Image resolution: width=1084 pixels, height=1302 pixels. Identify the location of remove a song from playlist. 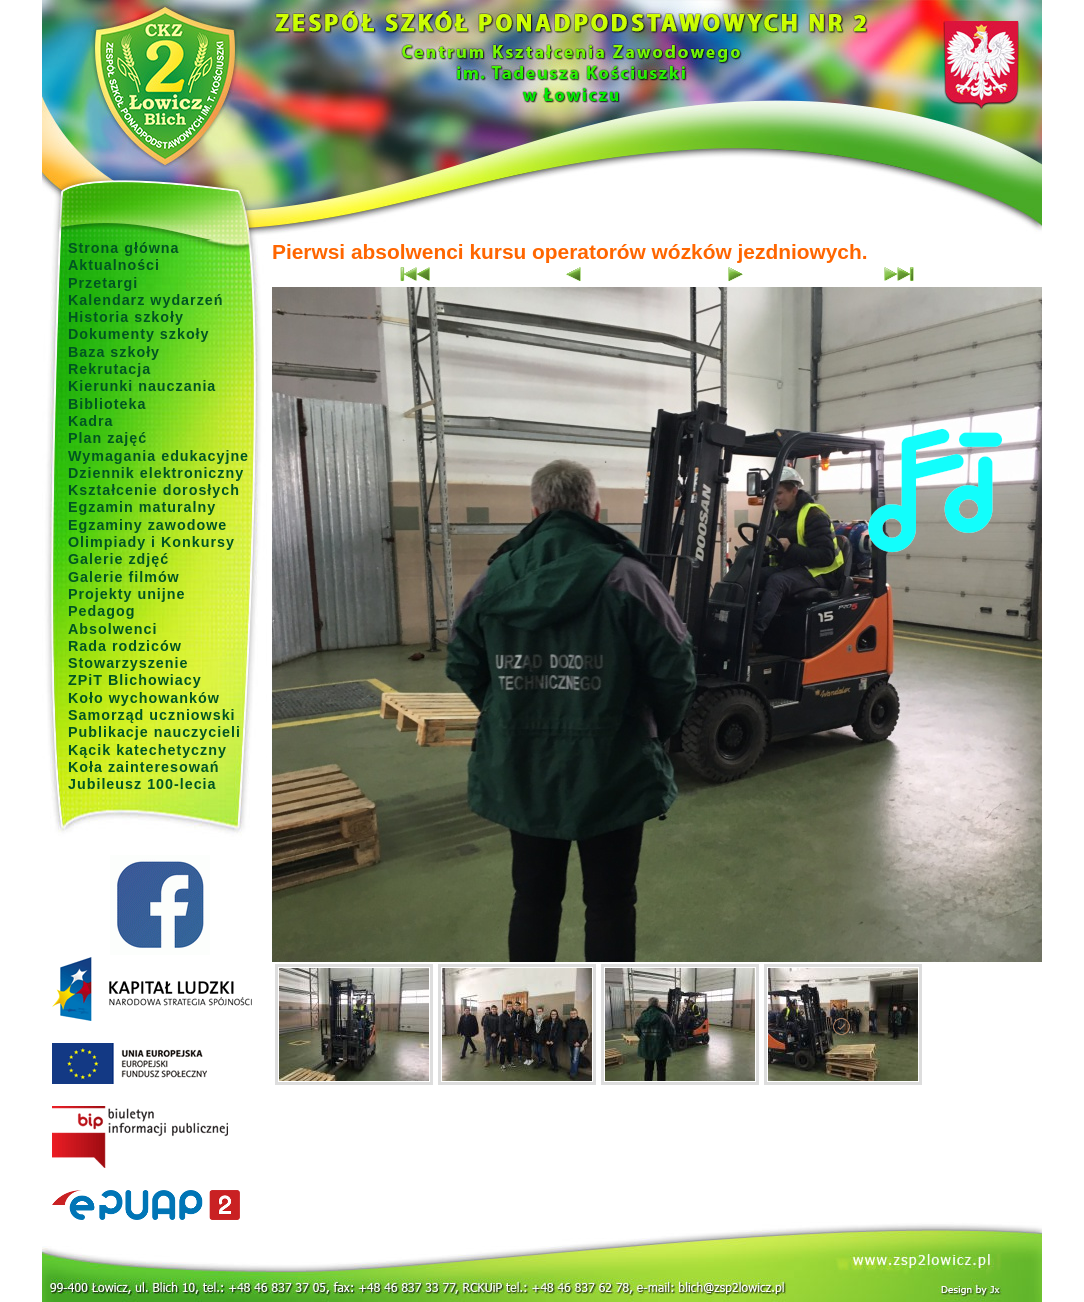
(937, 487).